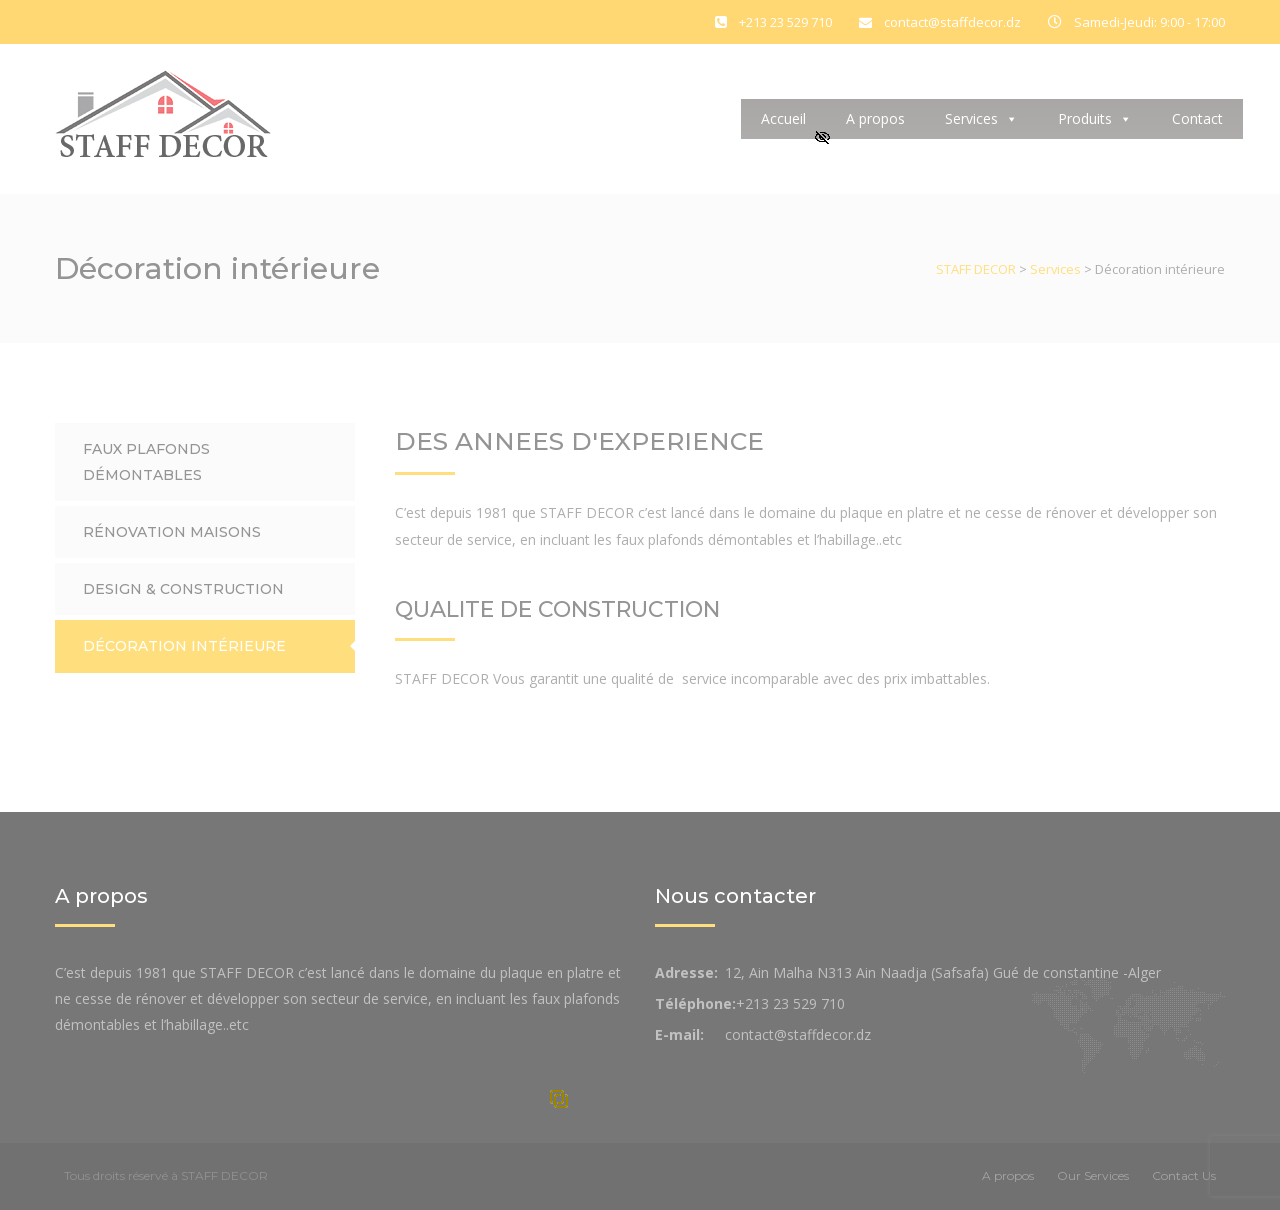 This screenshot has height=1210, width=1280. What do you see at coordinates (559, 1099) in the screenshot?
I see `view linked or connected layers` at bounding box center [559, 1099].